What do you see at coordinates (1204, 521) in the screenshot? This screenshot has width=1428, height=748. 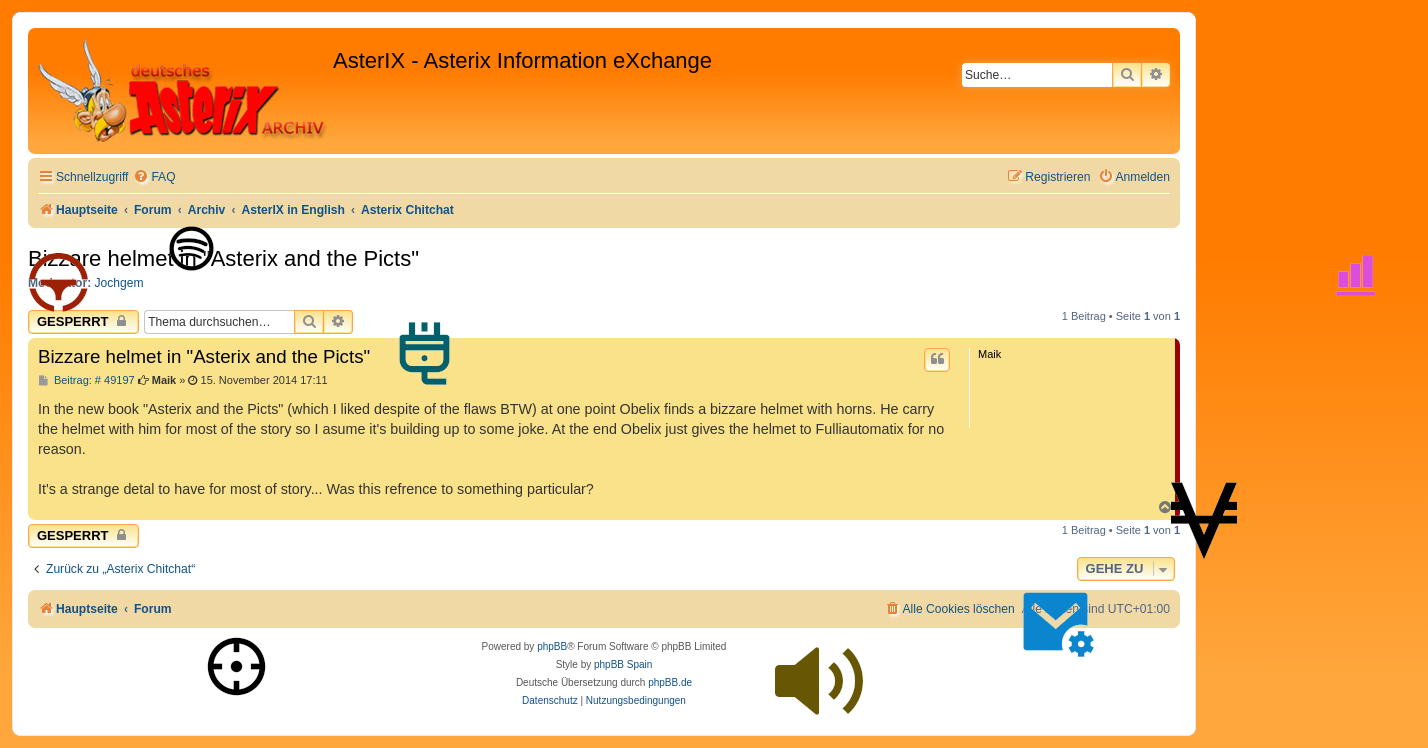 I see `viacoin cryptocurrency logo` at bounding box center [1204, 521].